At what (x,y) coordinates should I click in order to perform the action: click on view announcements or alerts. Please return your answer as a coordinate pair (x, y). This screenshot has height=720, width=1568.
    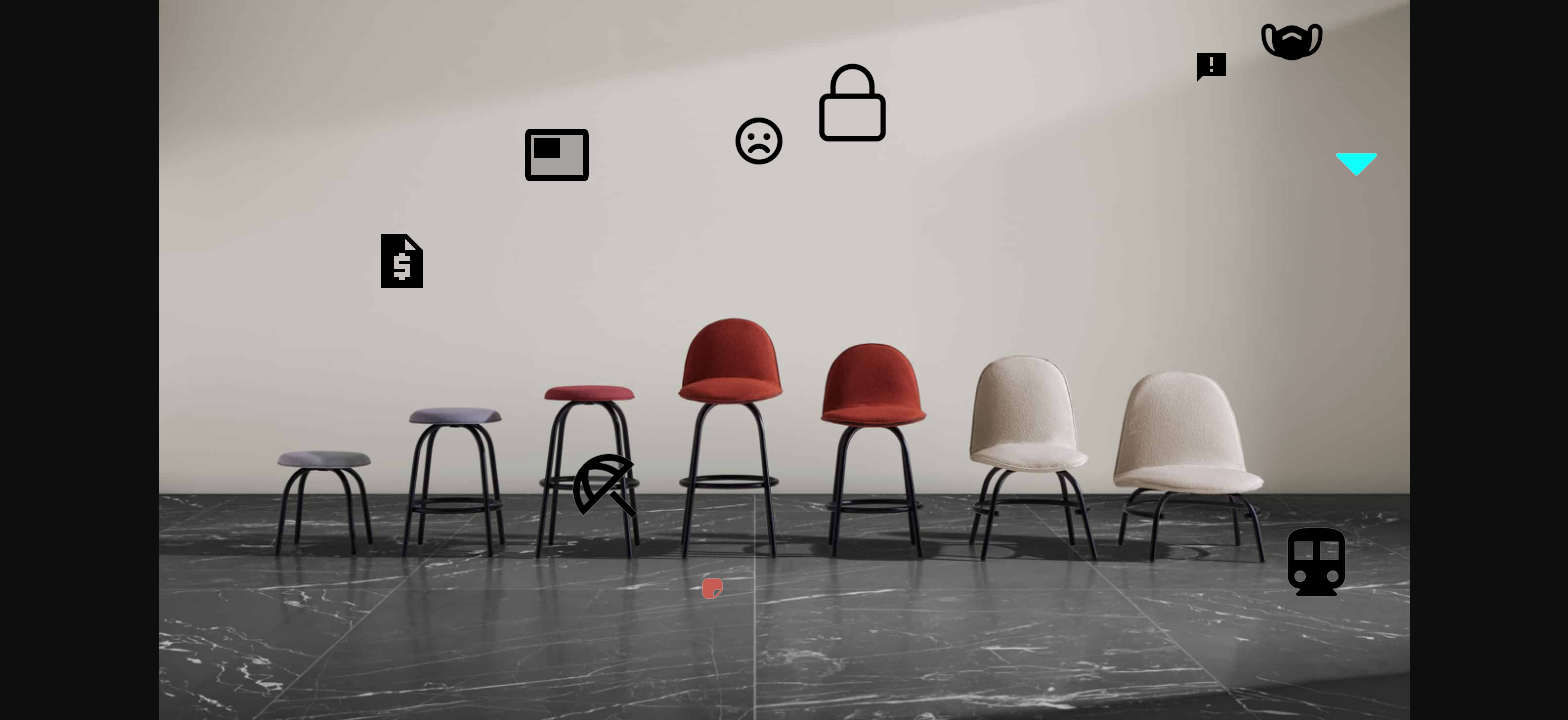
    Looking at the image, I should click on (1211, 67).